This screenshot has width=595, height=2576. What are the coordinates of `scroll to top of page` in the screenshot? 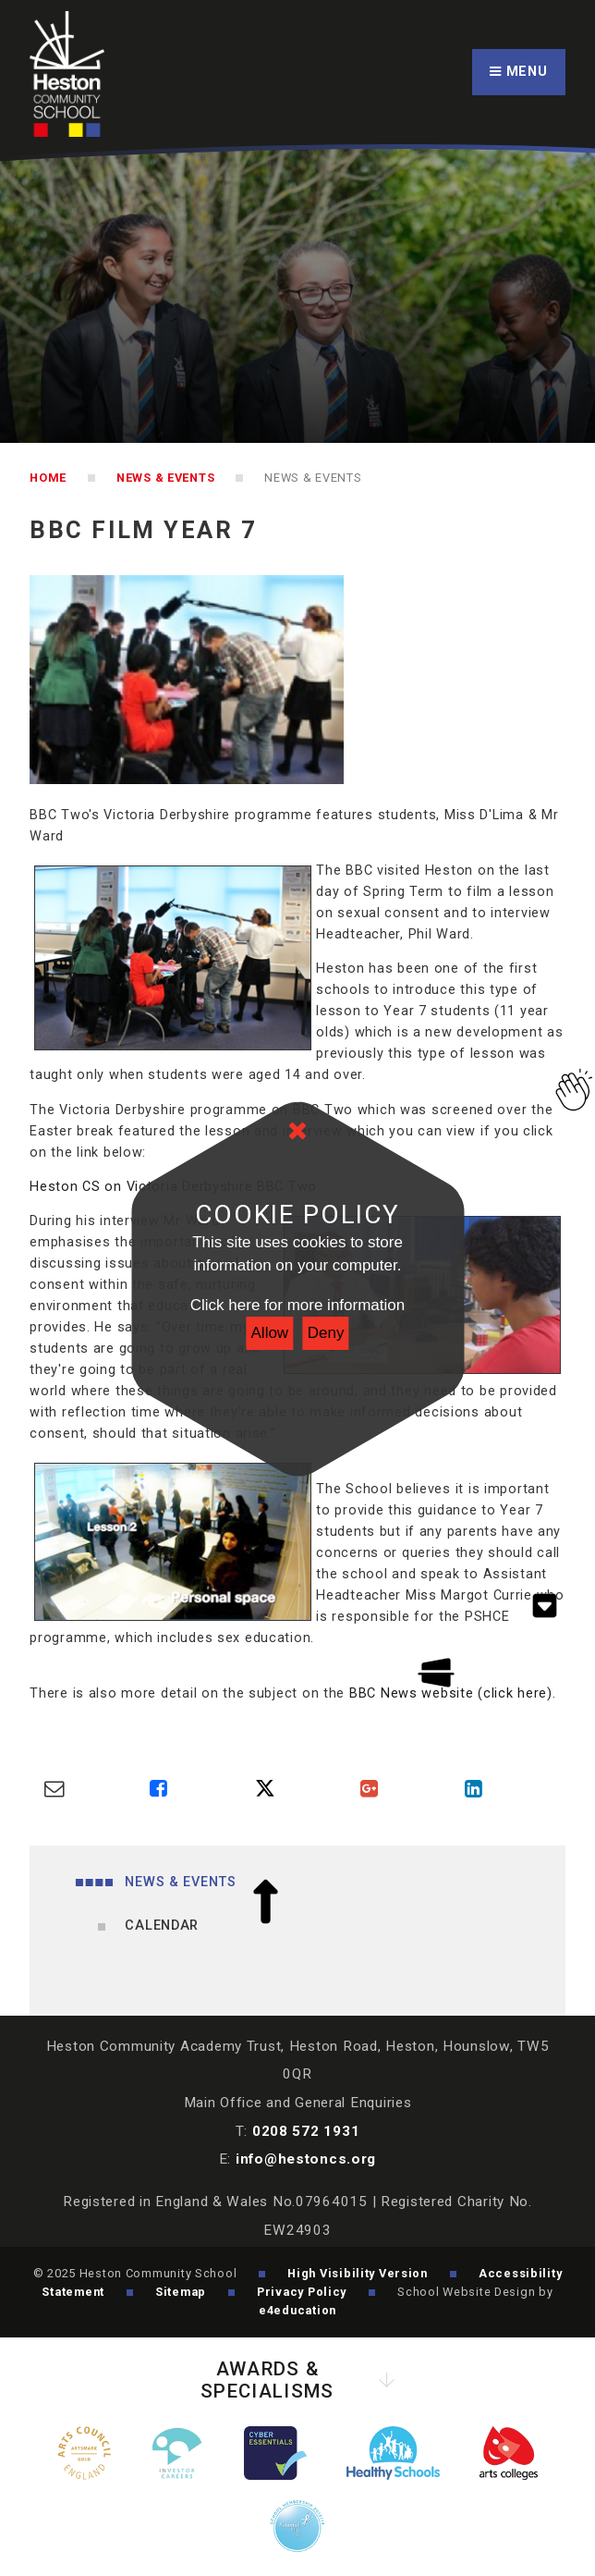 It's located at (265, 1901).